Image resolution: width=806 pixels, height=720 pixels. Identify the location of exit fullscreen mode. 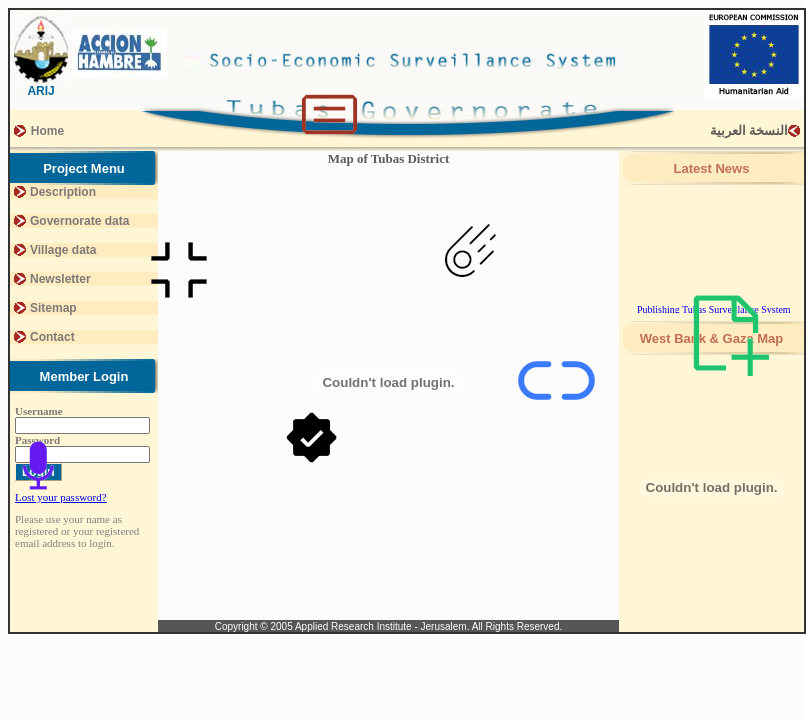
(179, 270).